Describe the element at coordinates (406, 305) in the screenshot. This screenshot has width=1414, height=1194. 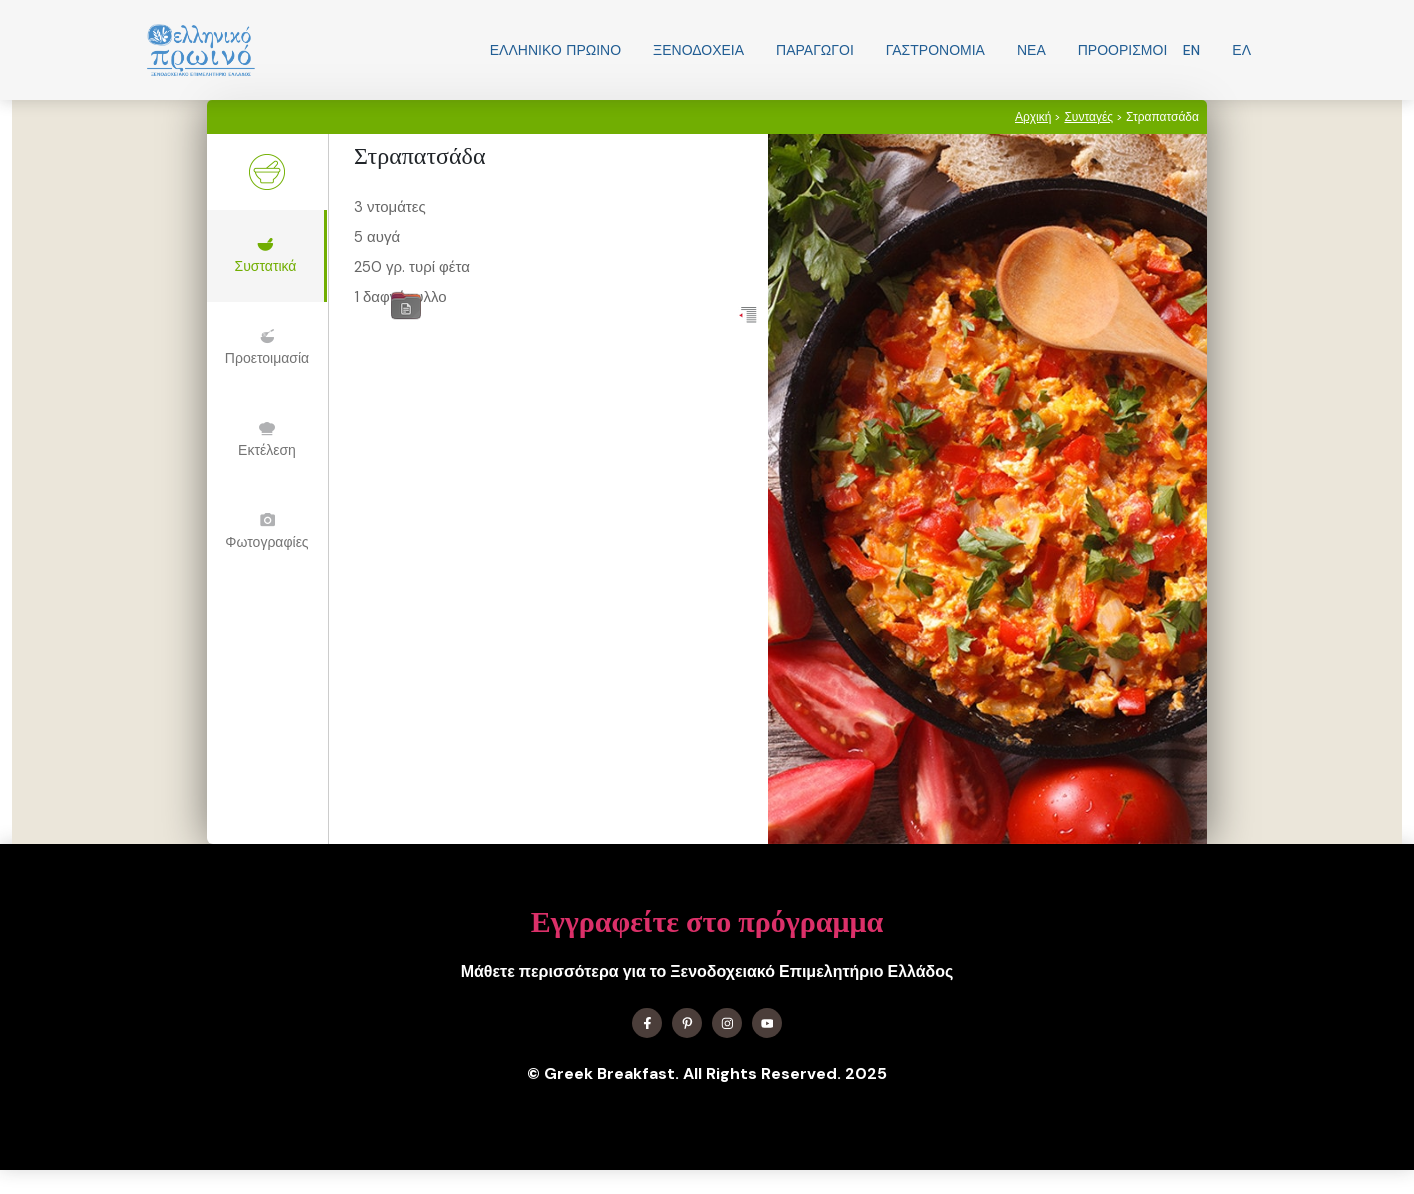
I see `open your documents folder` at that location.